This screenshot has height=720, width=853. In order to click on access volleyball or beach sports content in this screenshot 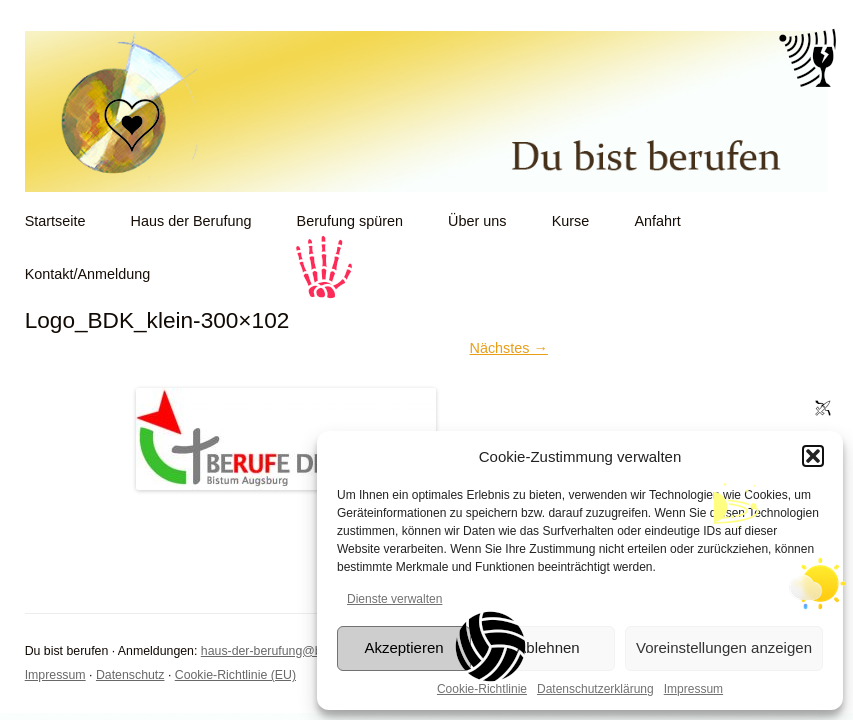, I will do `click(490, 646)`.